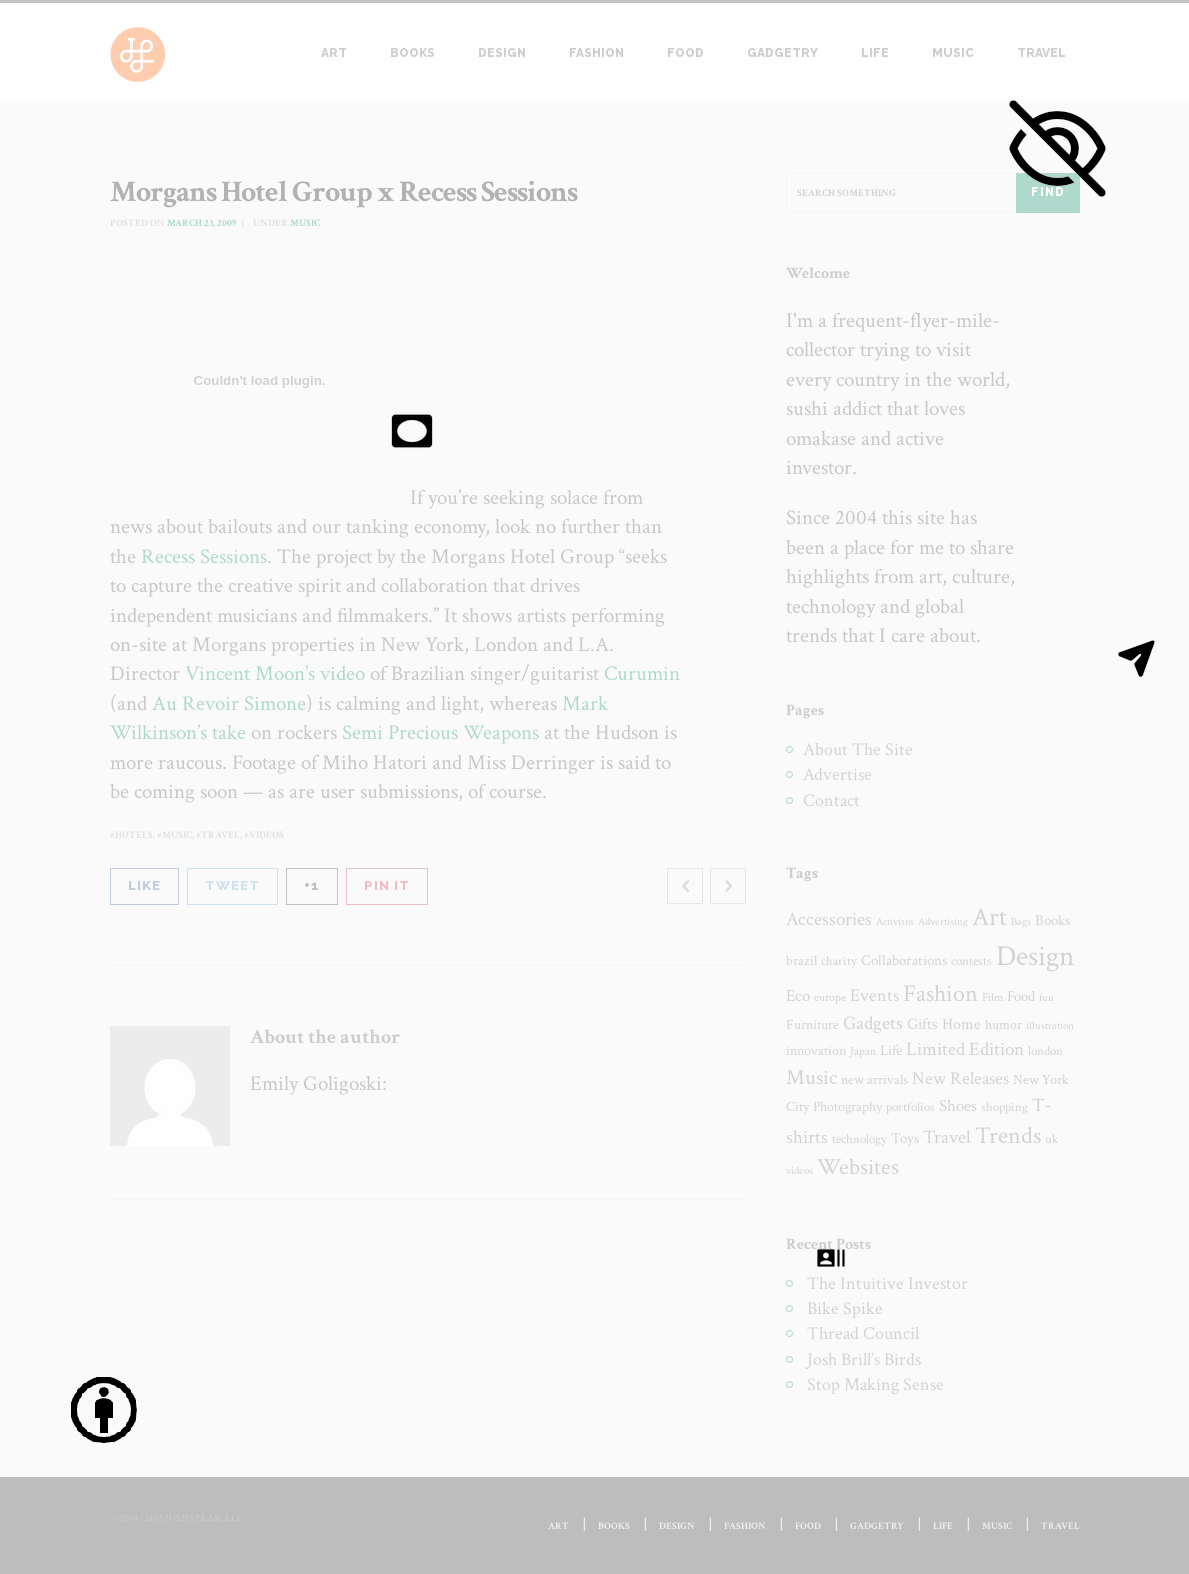 Image resolution: width=1189 pixels, height=1574 pixels. What do you see at coordinates (412, 431) in the screenshot?
I see `apply vignette effect to photo` at bounding box center [412, 431].